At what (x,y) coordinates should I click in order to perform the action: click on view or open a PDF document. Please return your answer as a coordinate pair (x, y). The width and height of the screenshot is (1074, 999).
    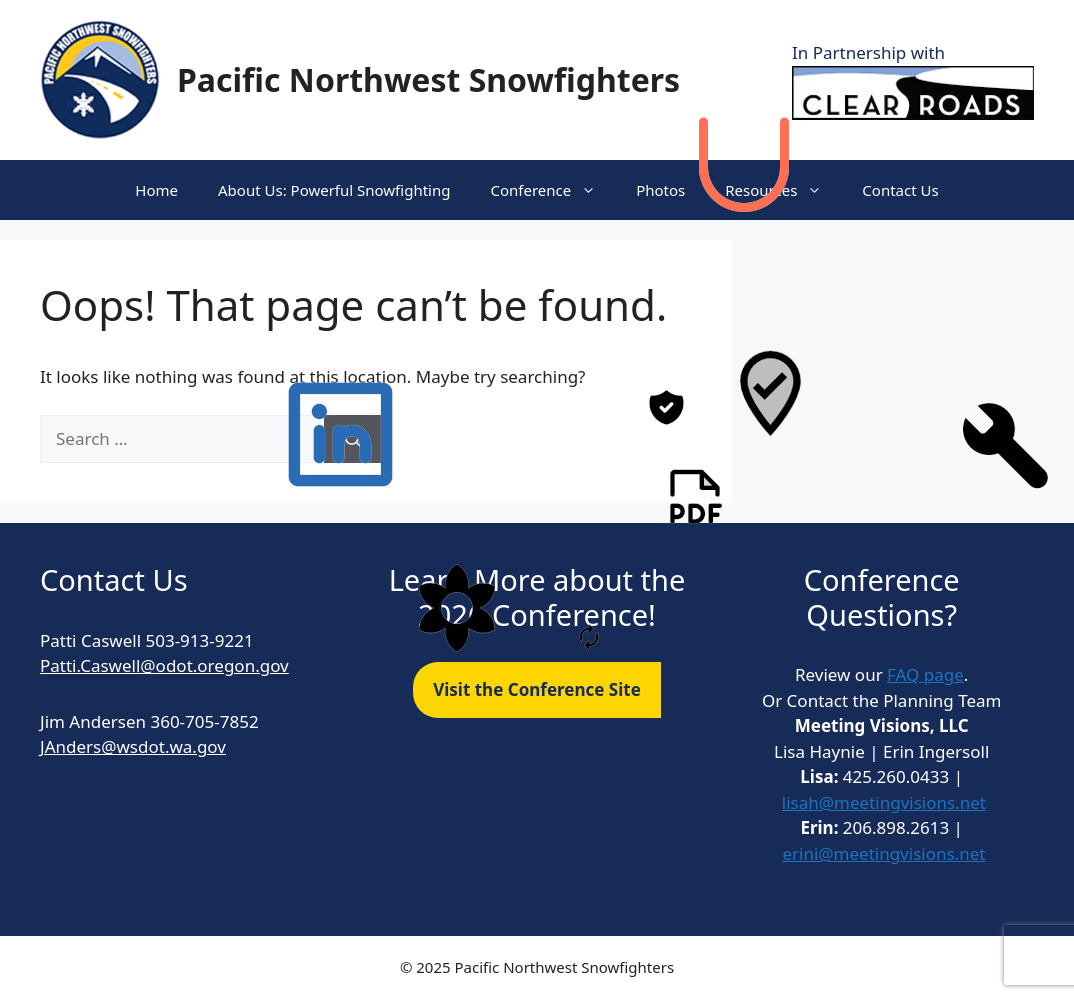
    Looking at the image, I should click on (695, 499).